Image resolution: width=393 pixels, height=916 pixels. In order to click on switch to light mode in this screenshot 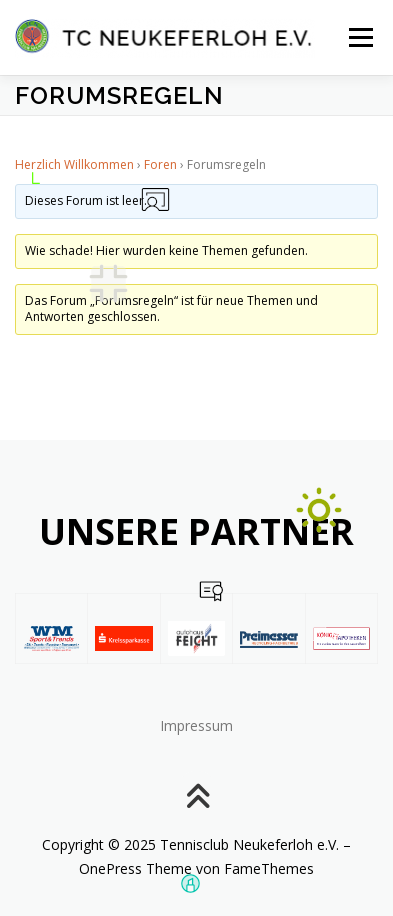, I will do `click(319, 510)`.